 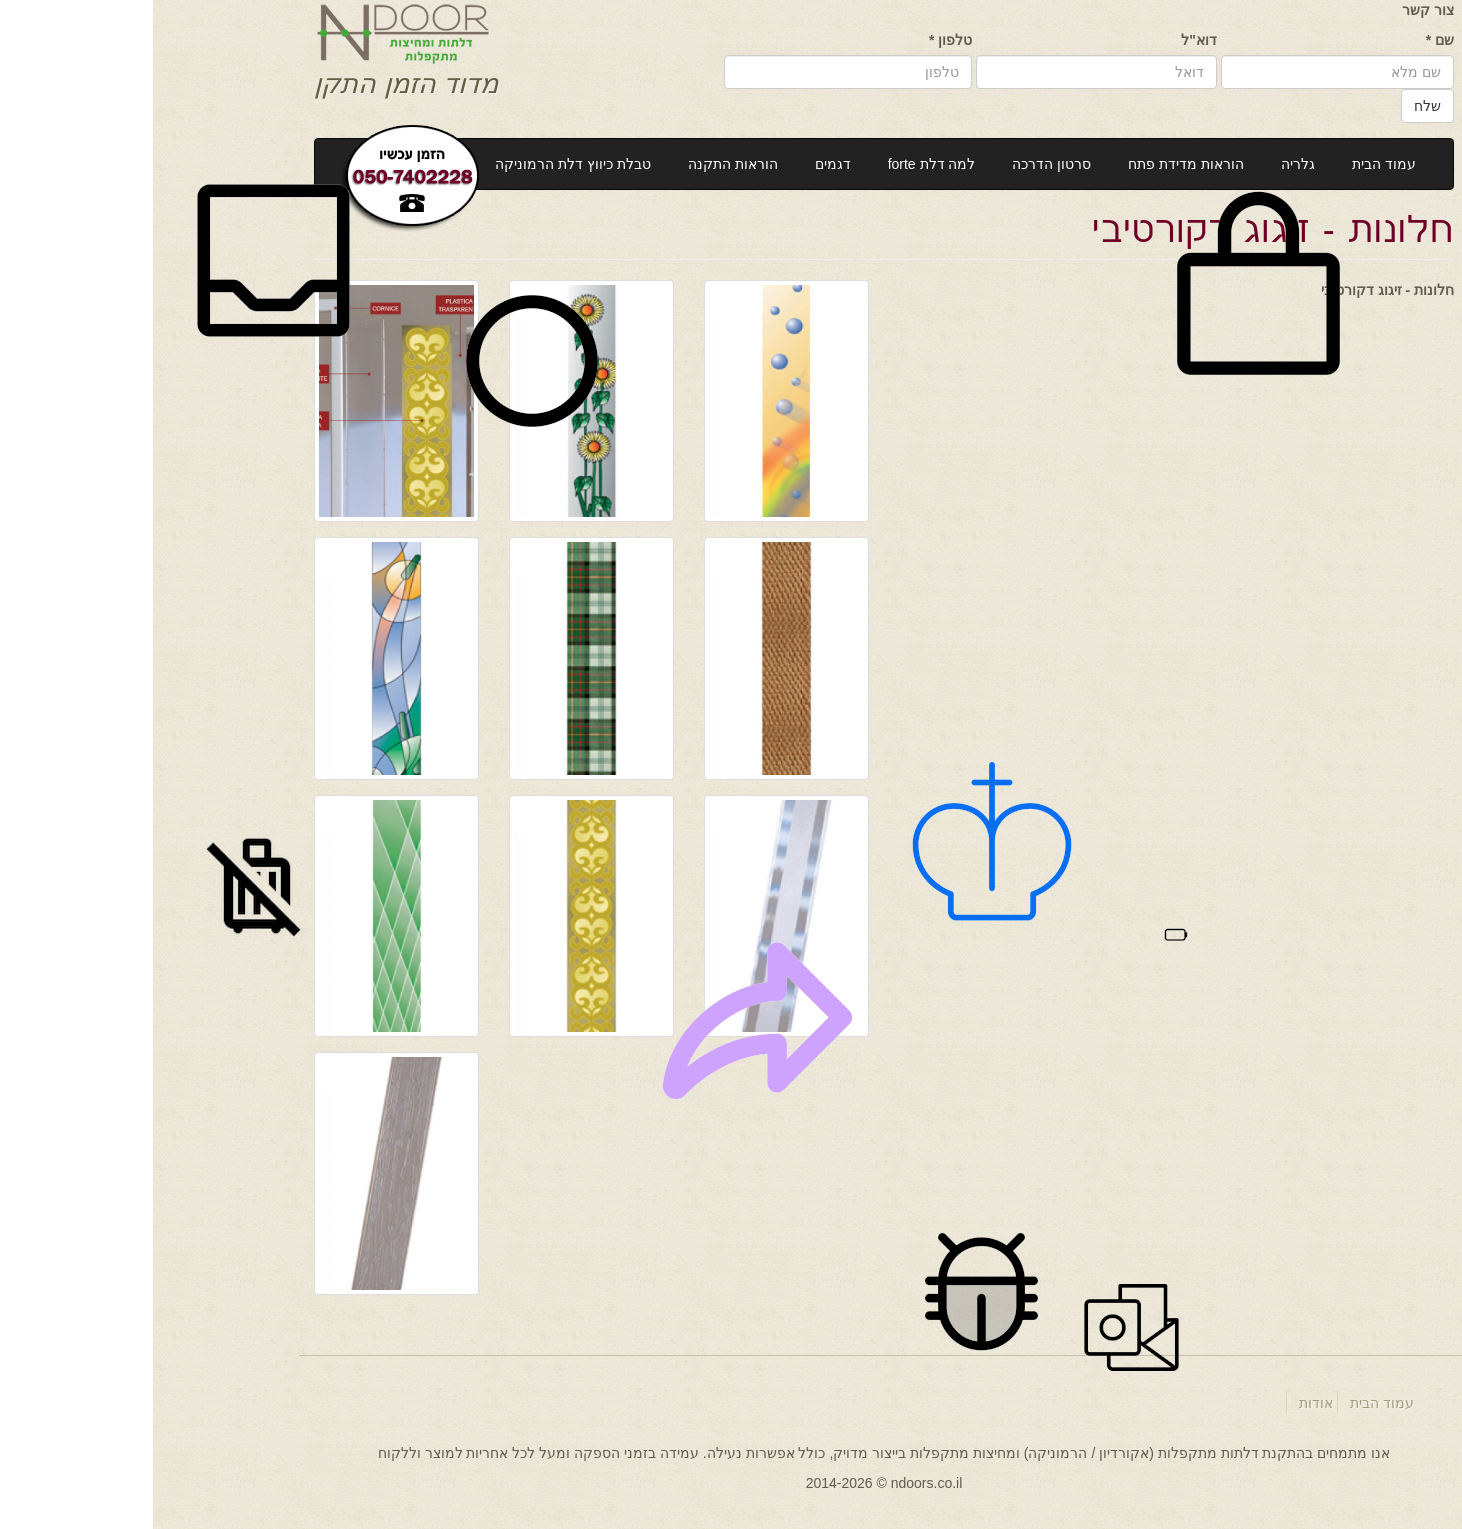 What do you see at coordinates (273, 260) in the screenshot?
I see `access inbox or incoming items` at bounding box center [273, 260].